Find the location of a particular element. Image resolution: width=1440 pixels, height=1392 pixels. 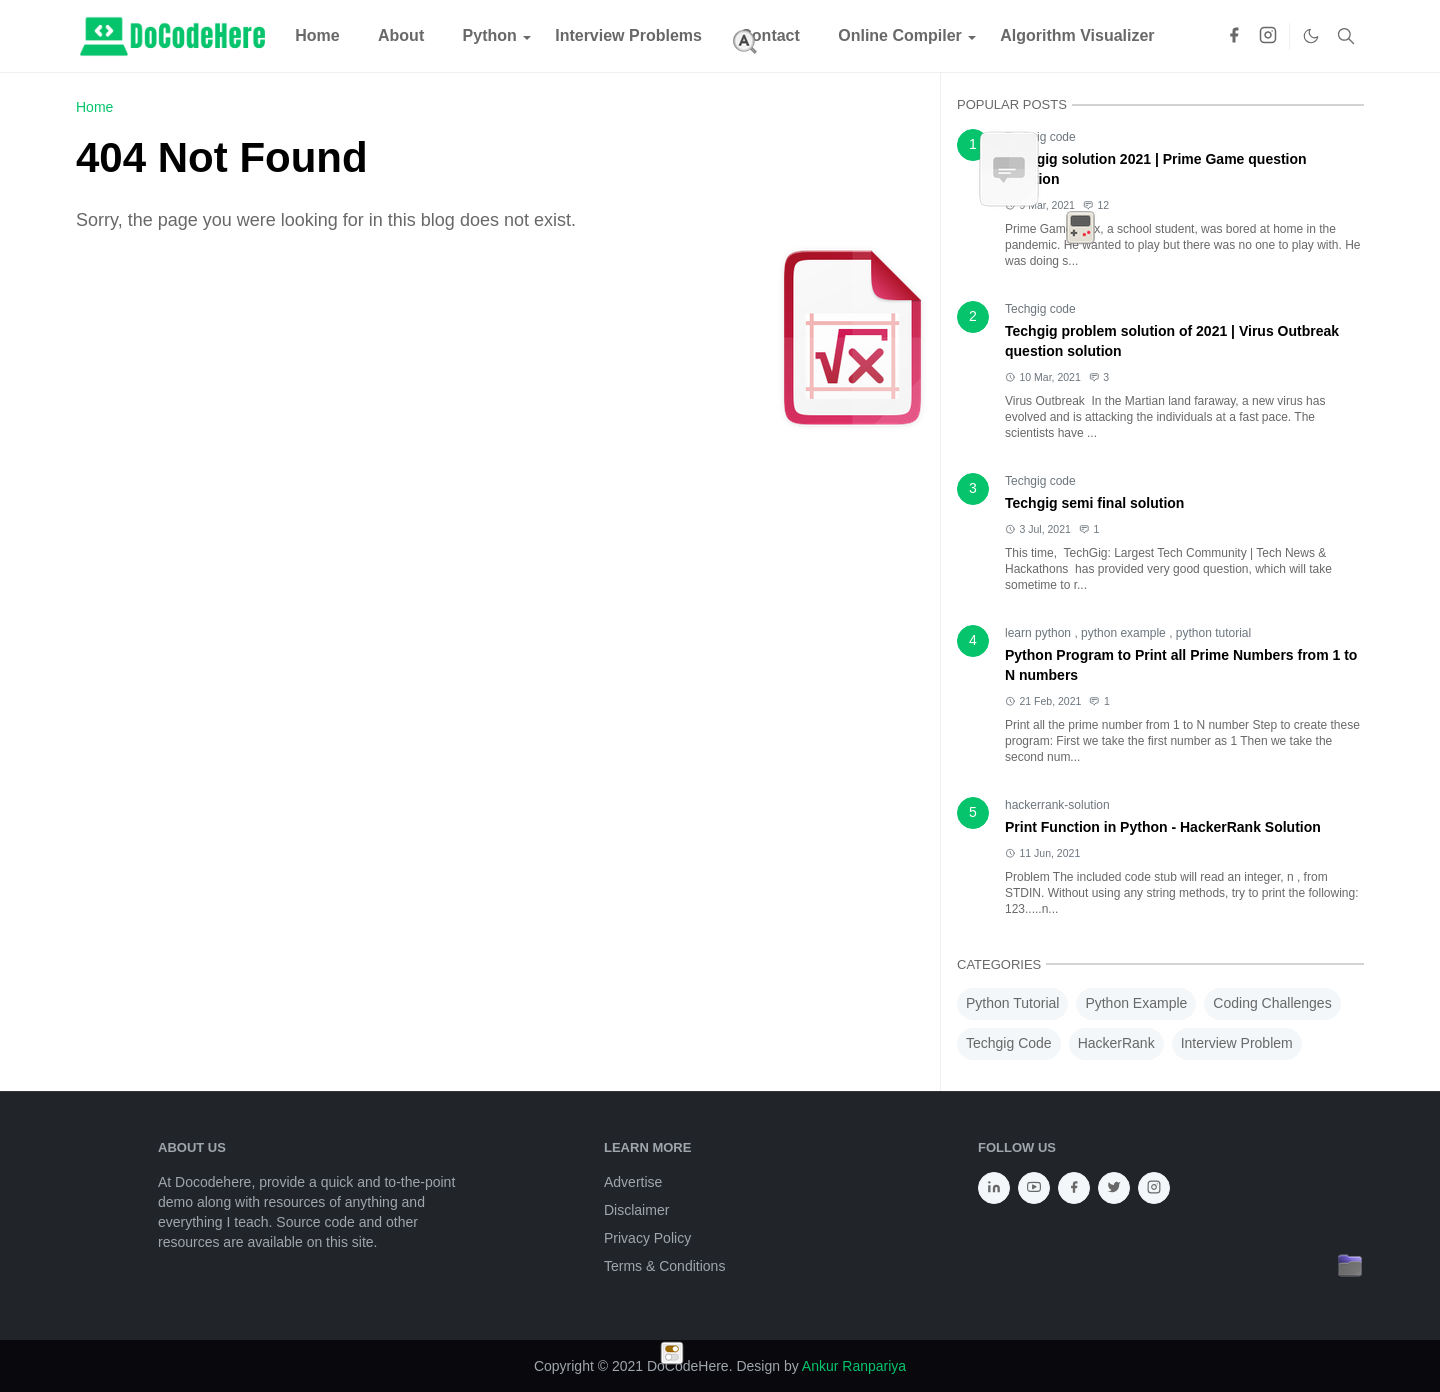

a microdvd subtitle file is located at coordinates (1009, 169).